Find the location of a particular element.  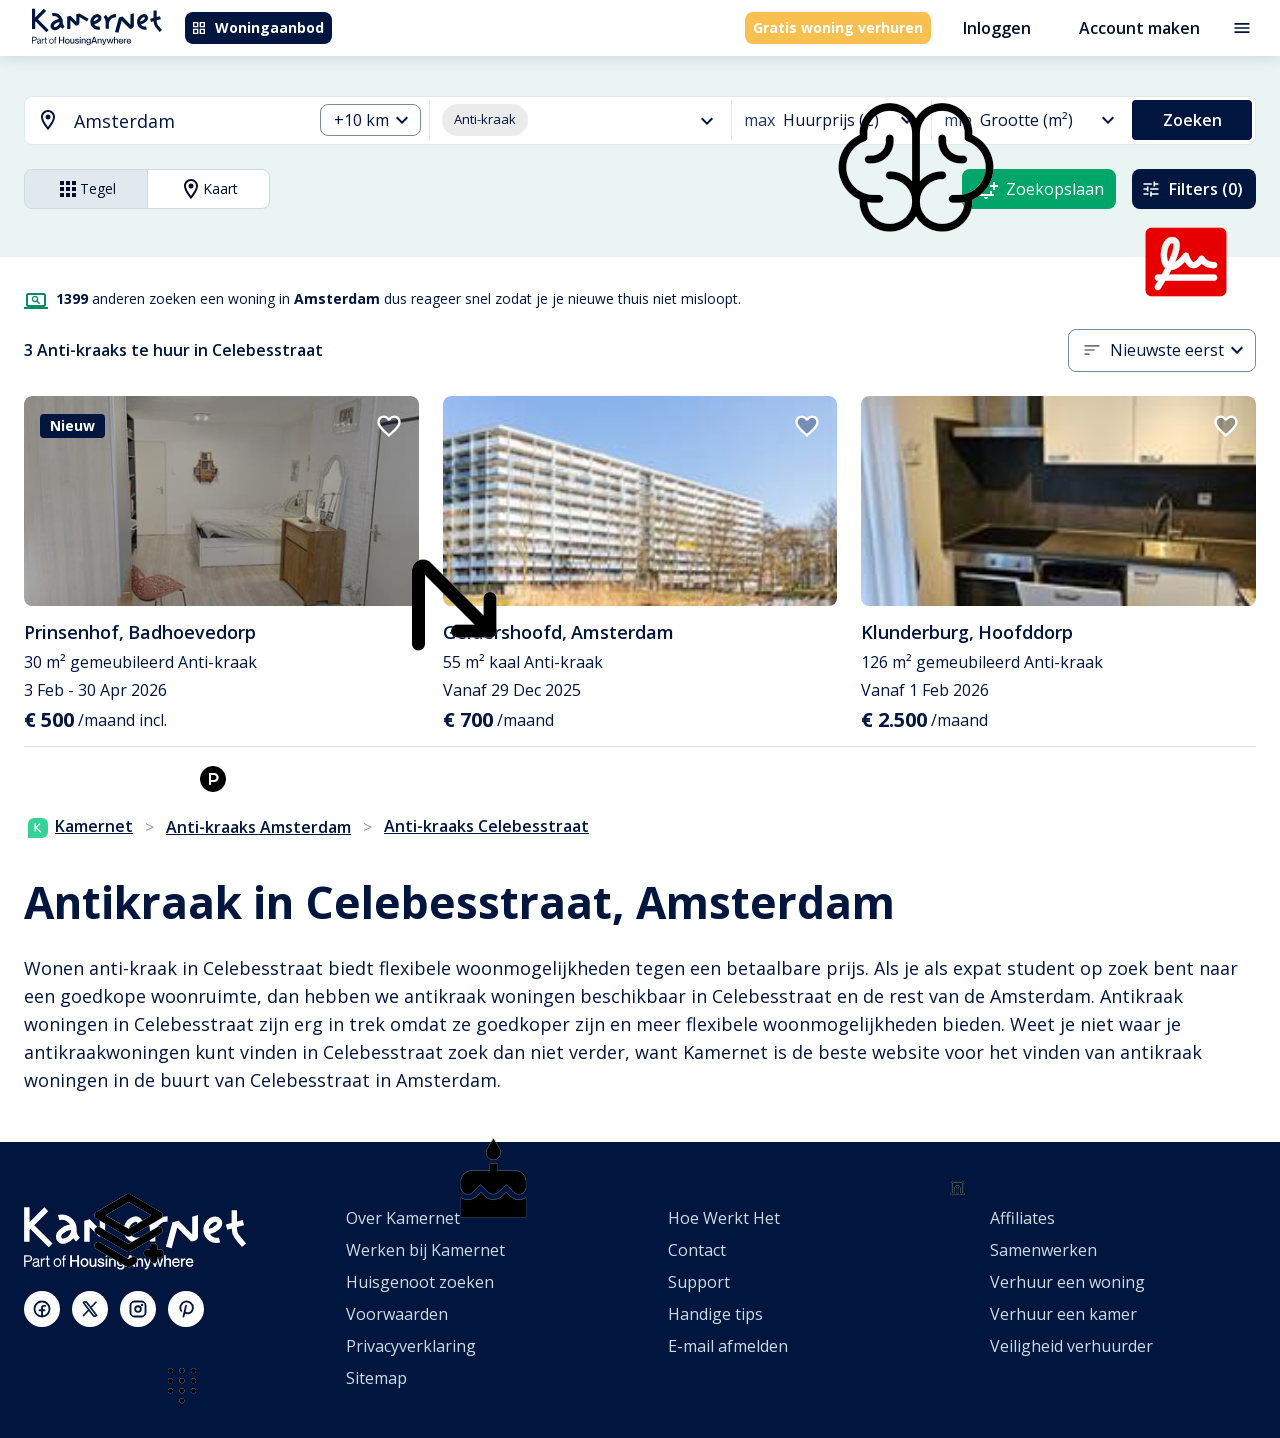

access AI or smart features is located at coordinates (916, 170).